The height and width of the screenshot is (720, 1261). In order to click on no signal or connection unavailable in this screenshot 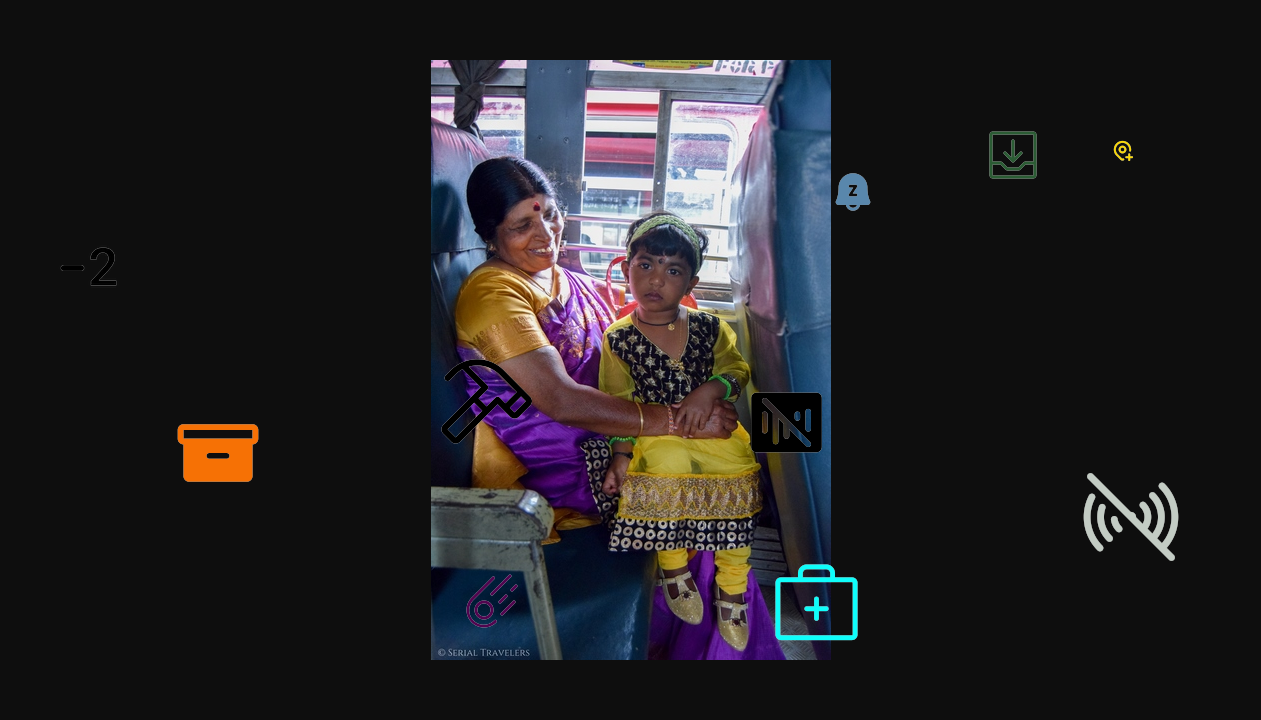, I will do `click(1131, 517)`.